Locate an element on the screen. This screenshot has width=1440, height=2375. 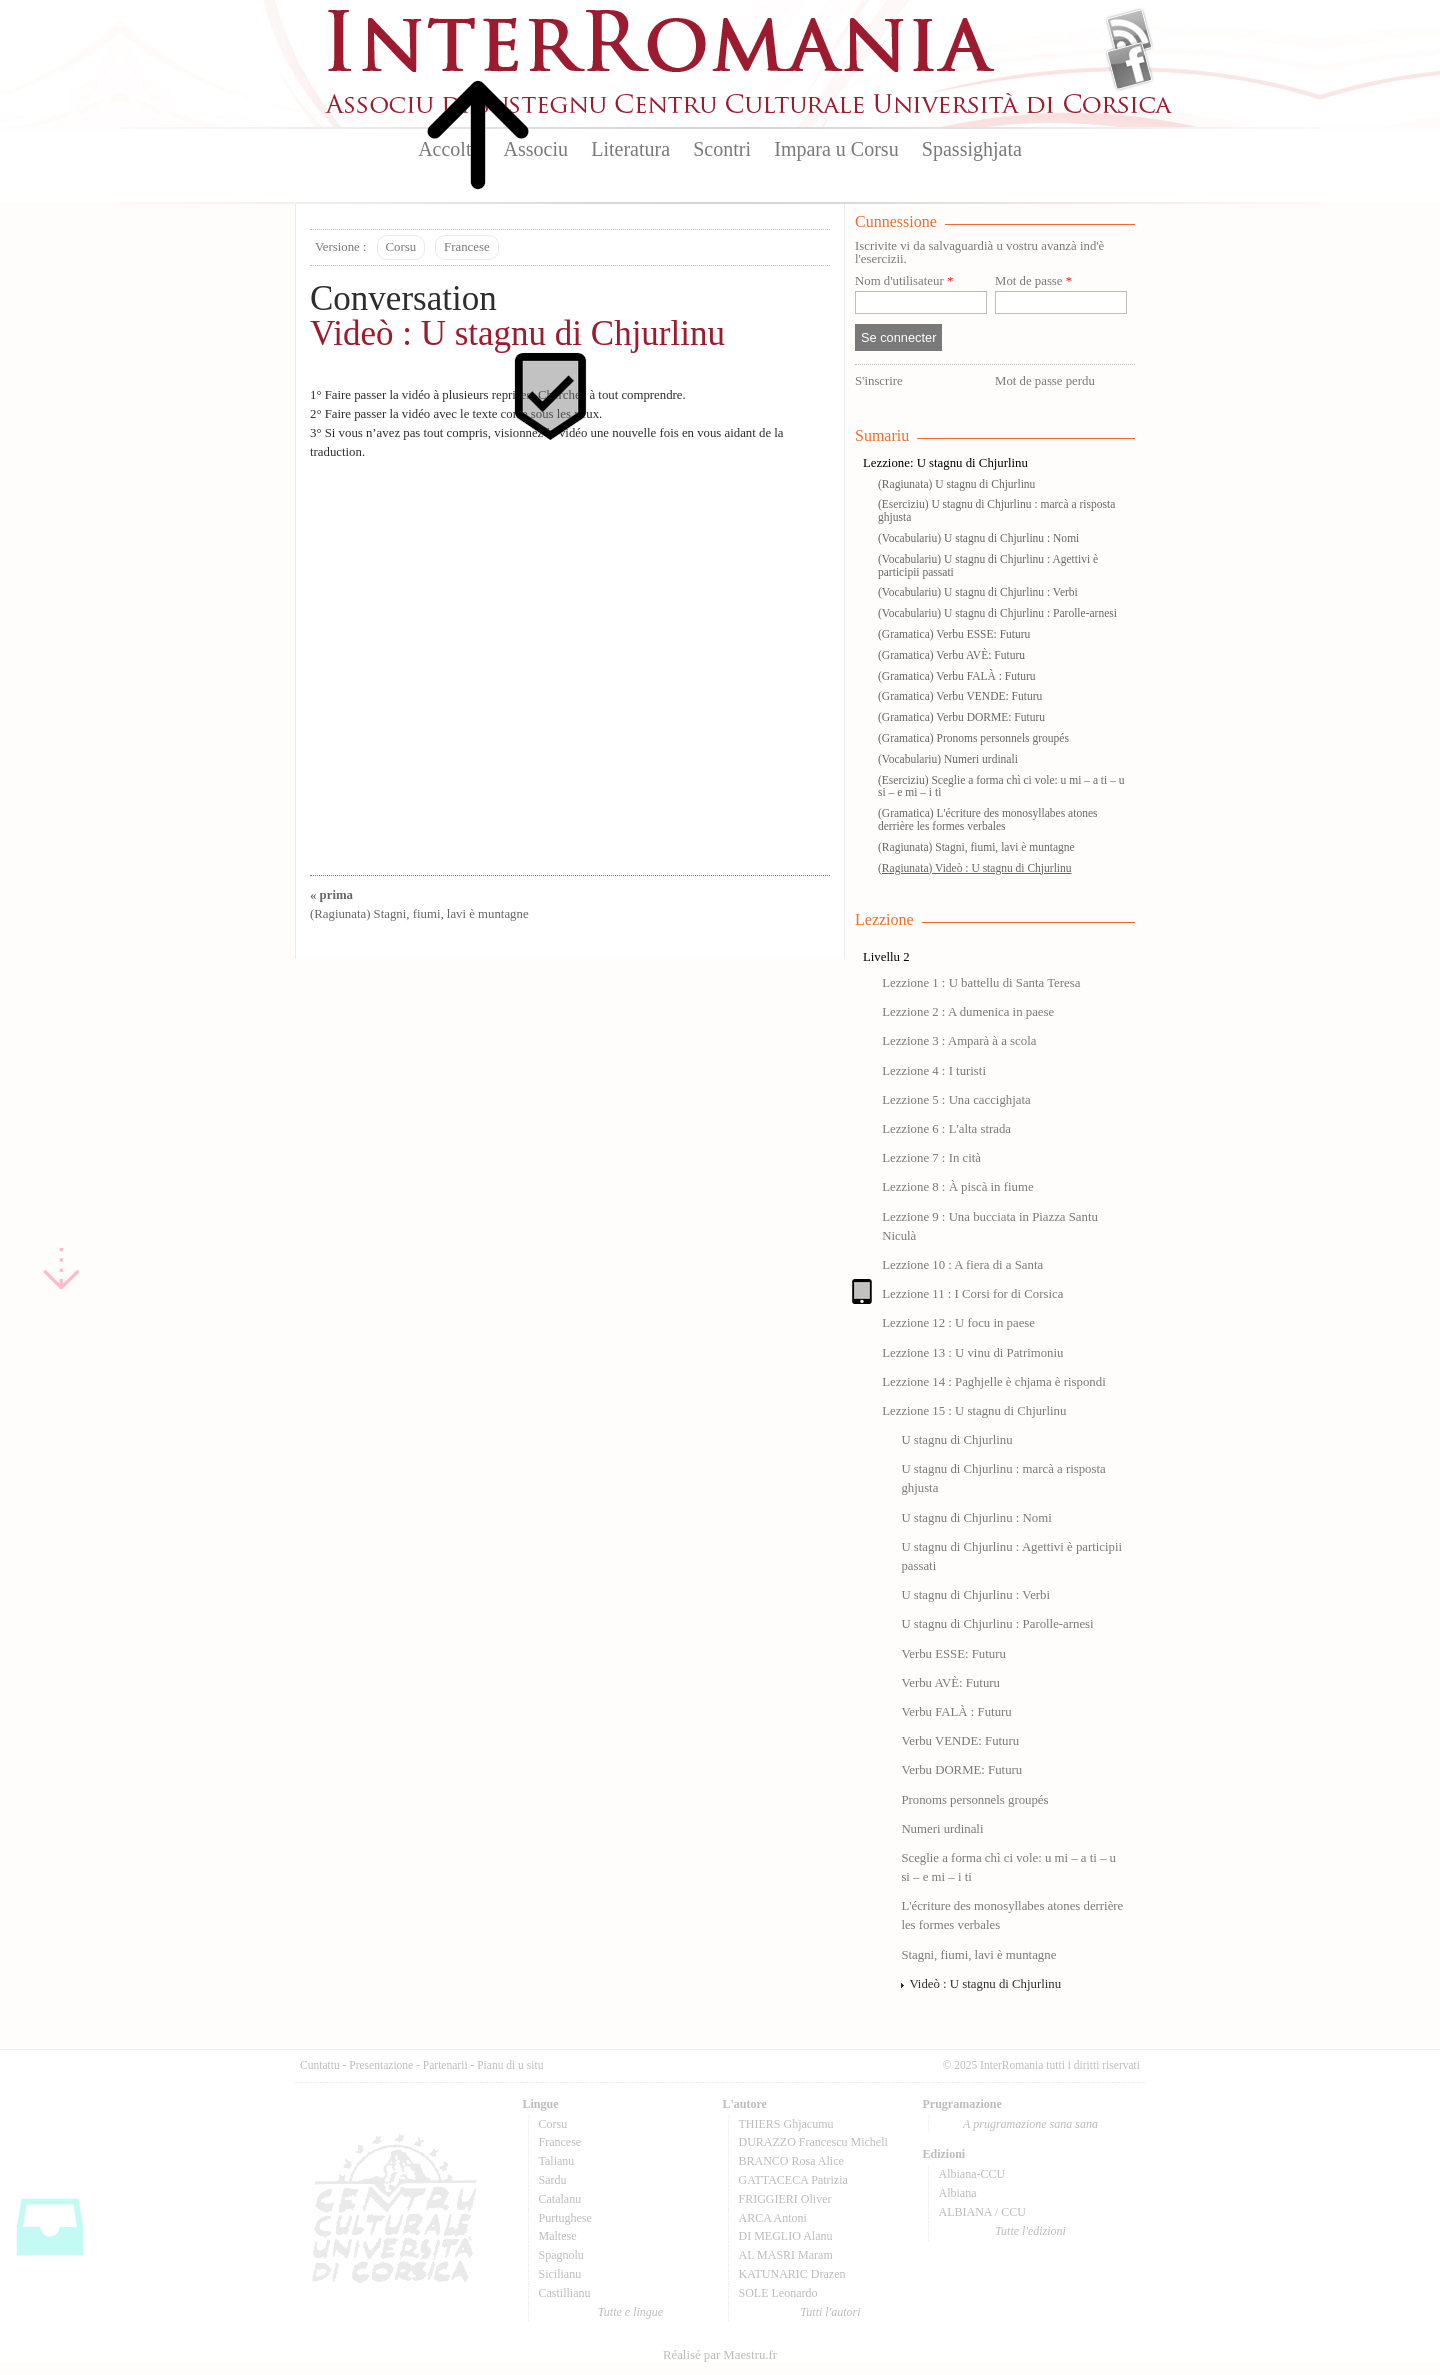
access your inbox or file tray is located at coordinates (50, 2227).